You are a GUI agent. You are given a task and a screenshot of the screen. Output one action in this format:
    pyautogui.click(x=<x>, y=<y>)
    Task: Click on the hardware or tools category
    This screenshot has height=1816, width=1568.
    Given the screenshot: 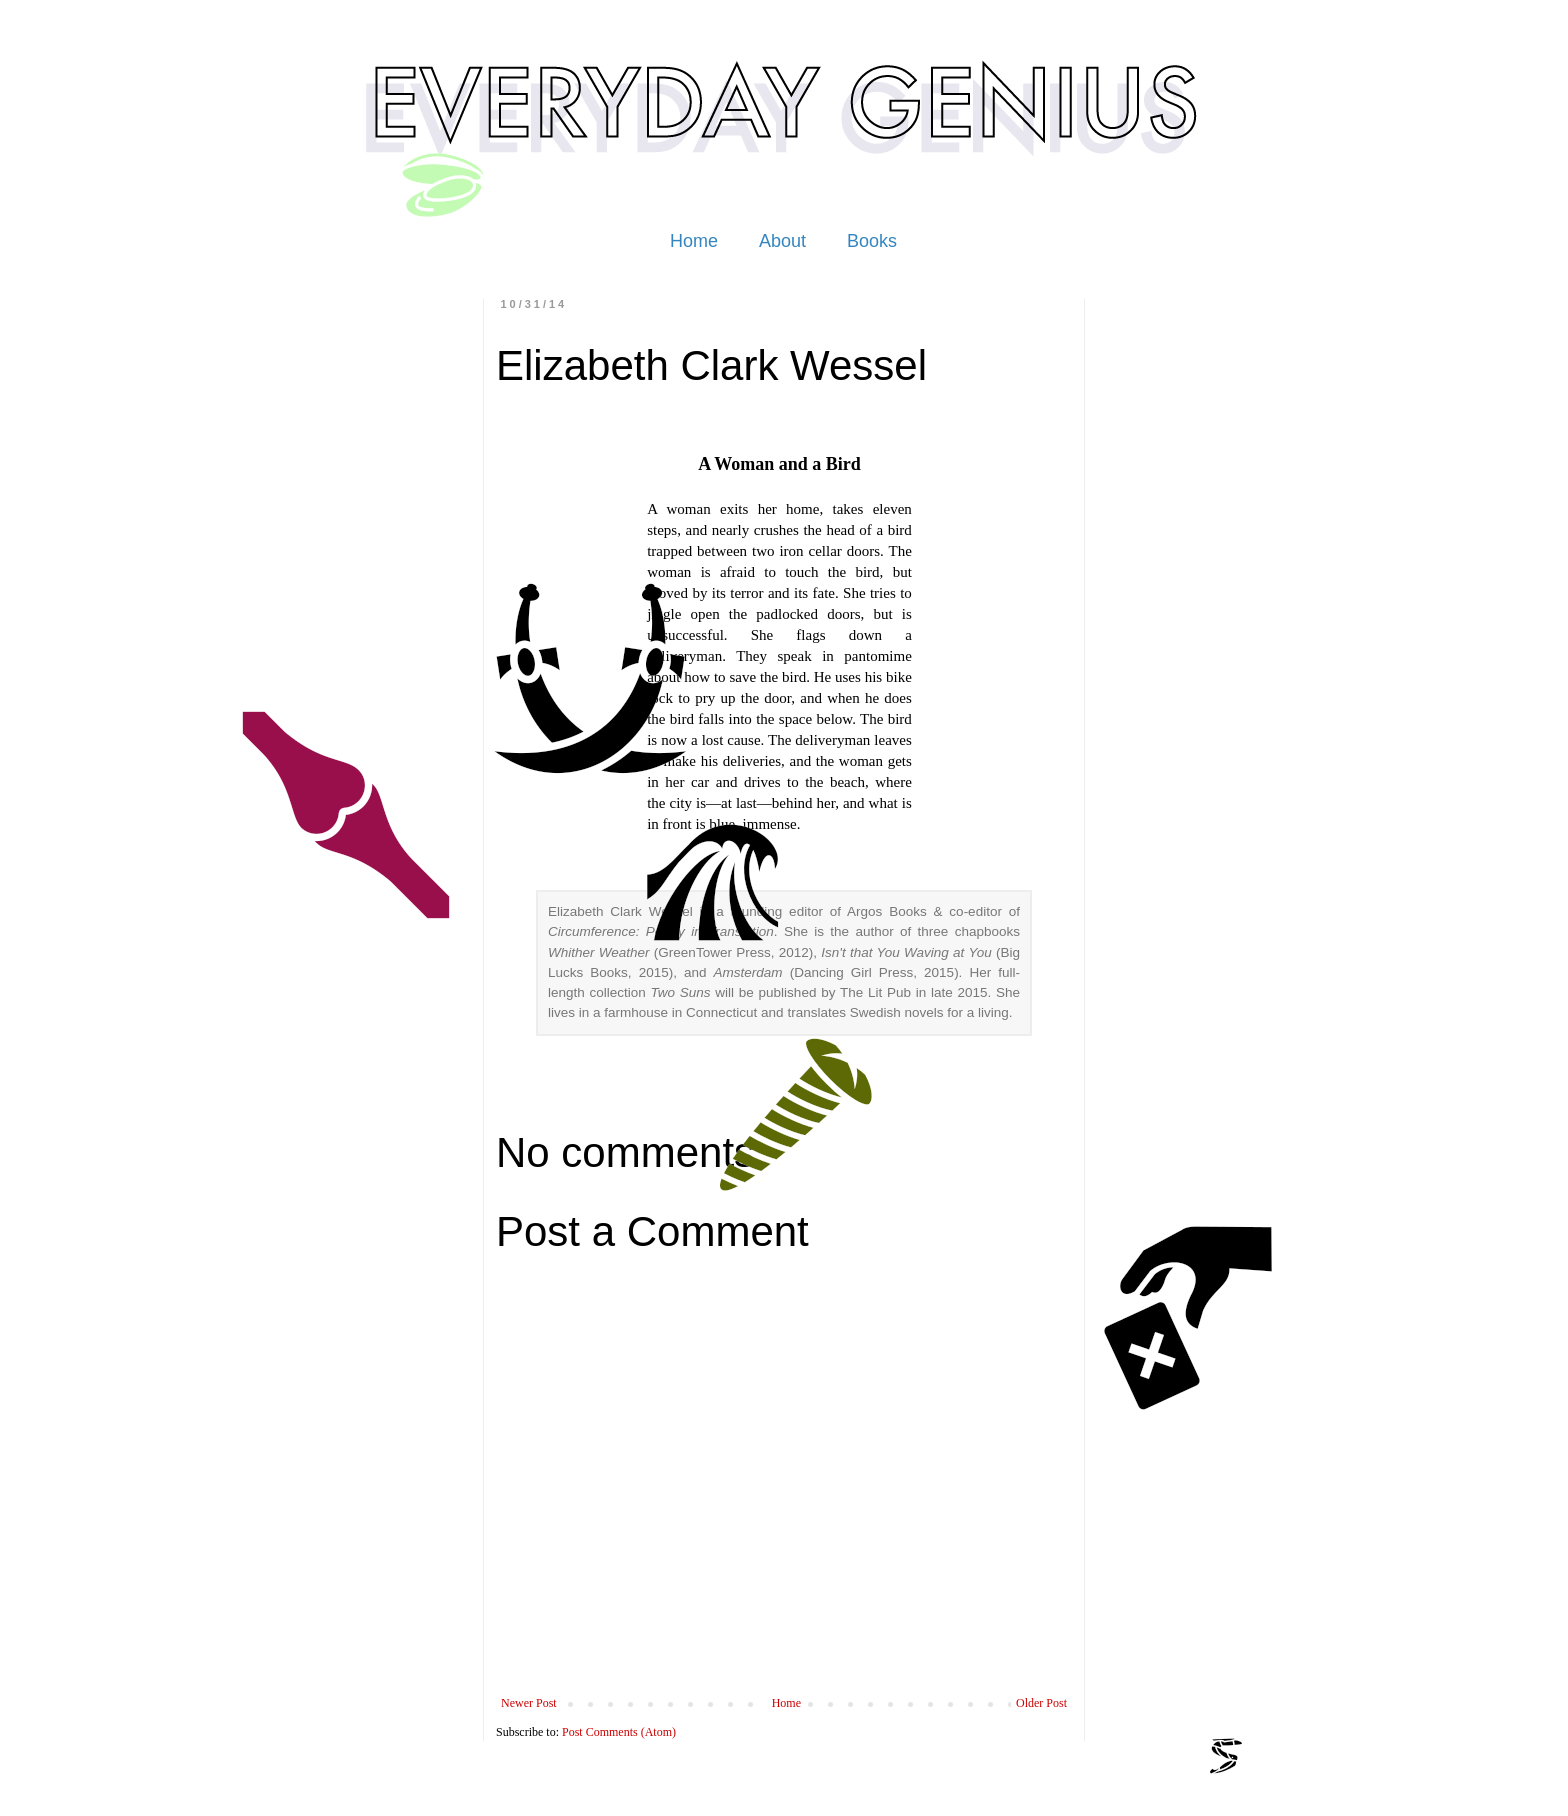 What is the action you would take?
    pyautogui.click(x=795, y=1114)
    